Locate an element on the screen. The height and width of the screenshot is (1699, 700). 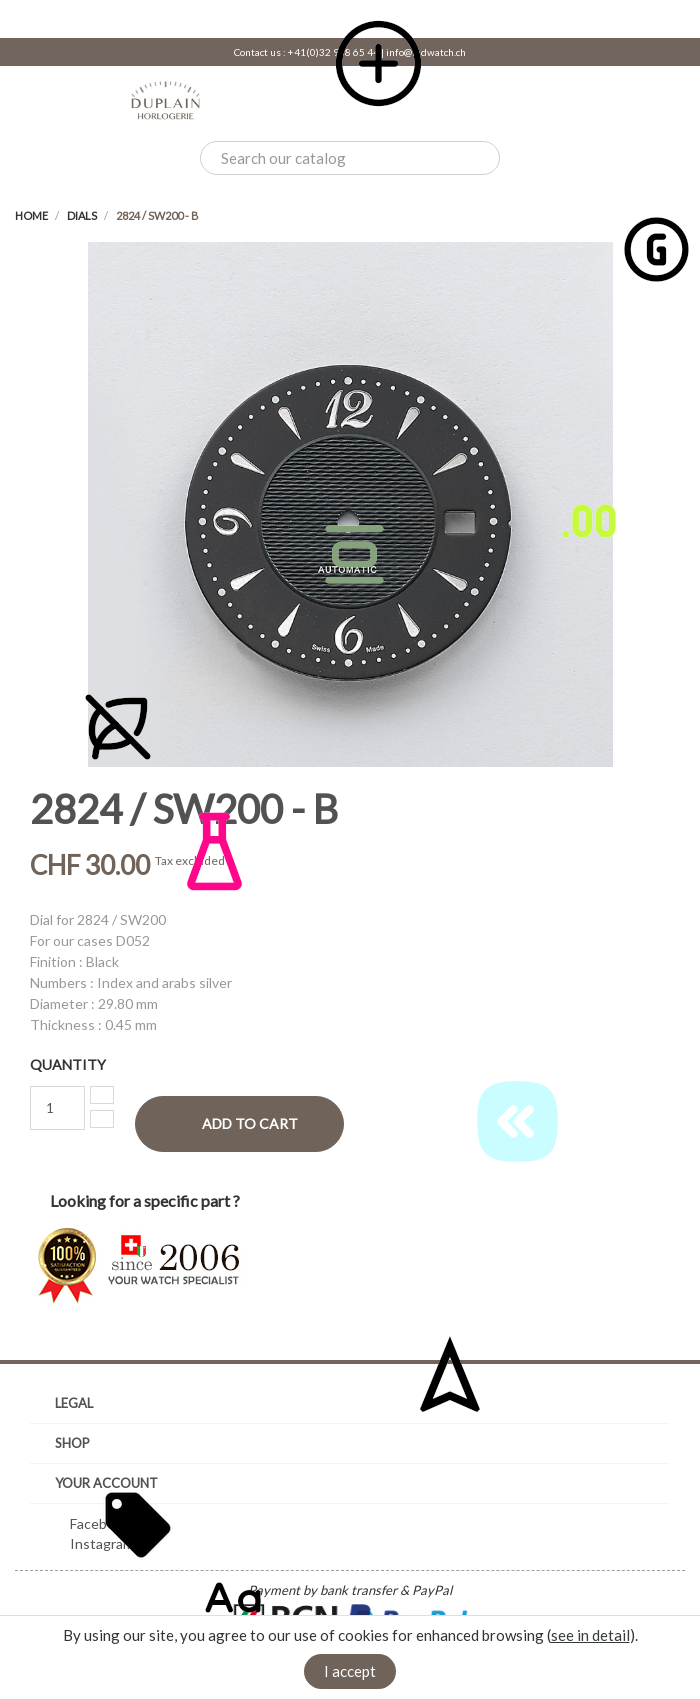
go back to the previous screen is located at coordinates (517, 1121).